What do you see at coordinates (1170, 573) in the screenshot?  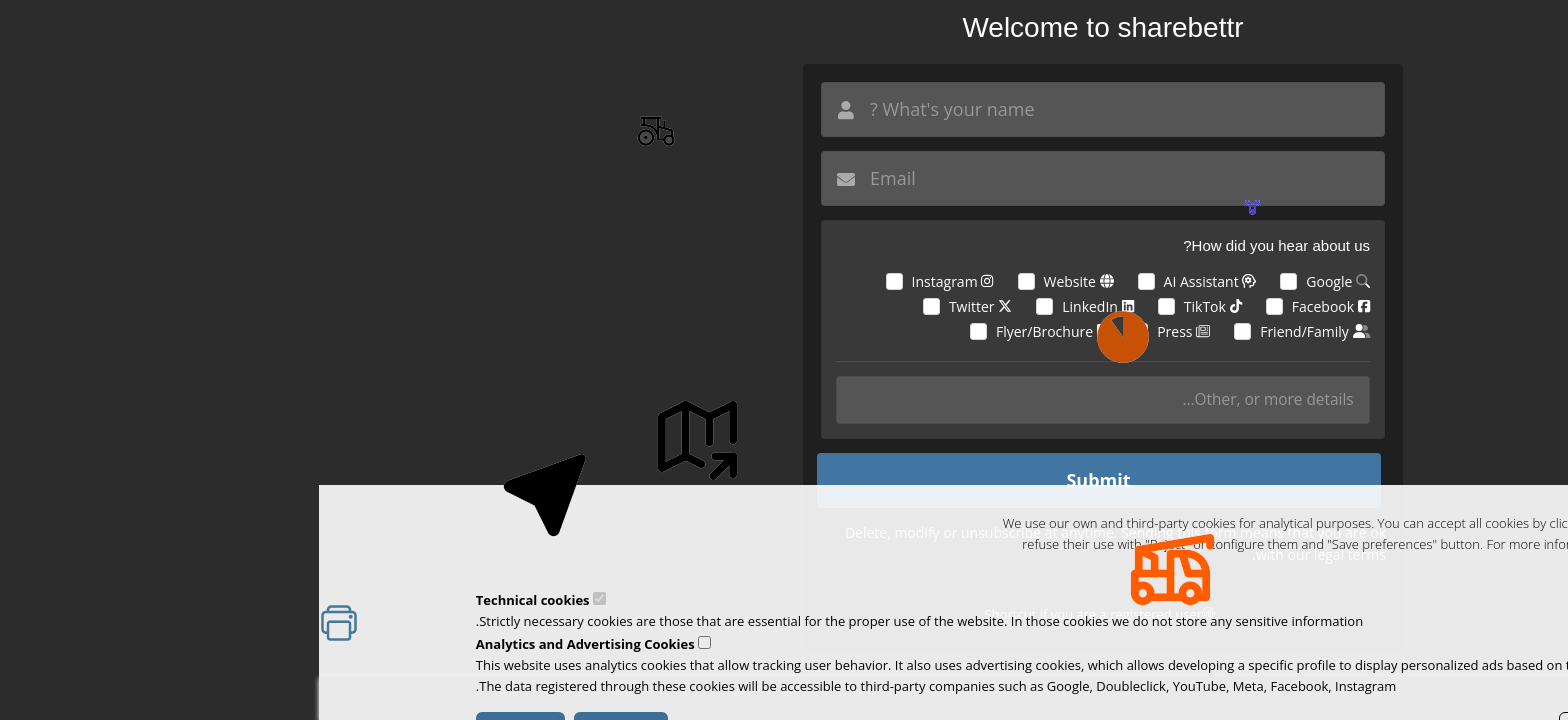 I see `request a tow truck service` at bounding box center [1170, 573].